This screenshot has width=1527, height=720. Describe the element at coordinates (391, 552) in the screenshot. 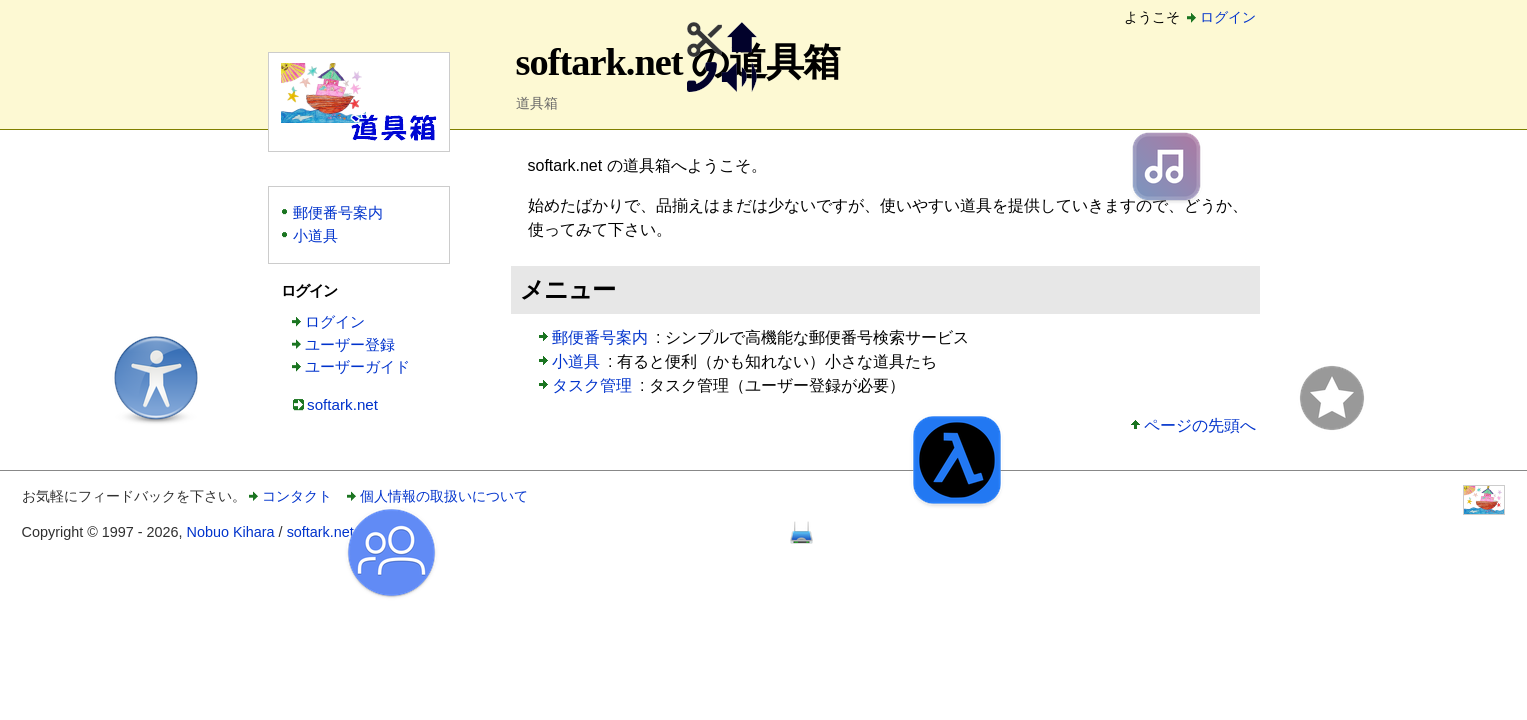

I see `manage user accounts and preferences` at that location.